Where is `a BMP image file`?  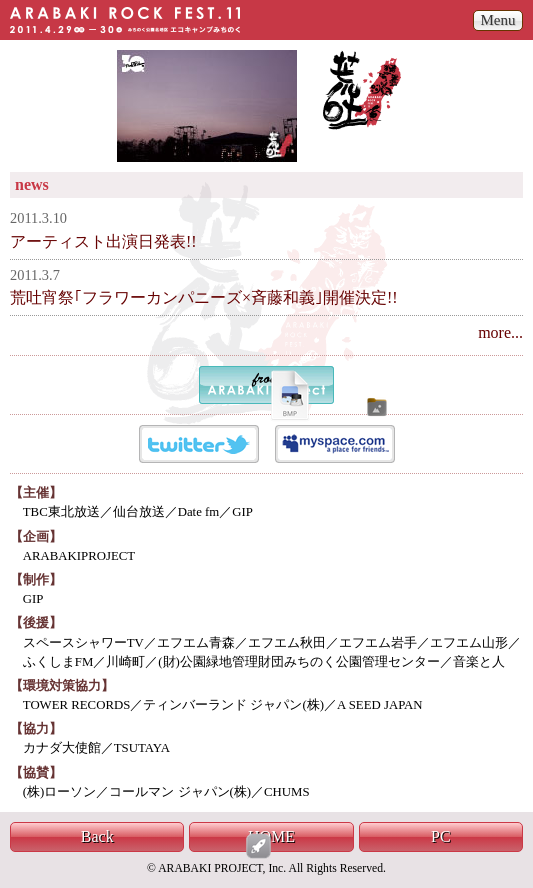 a BMP image file is located at coordinates (290, 396).